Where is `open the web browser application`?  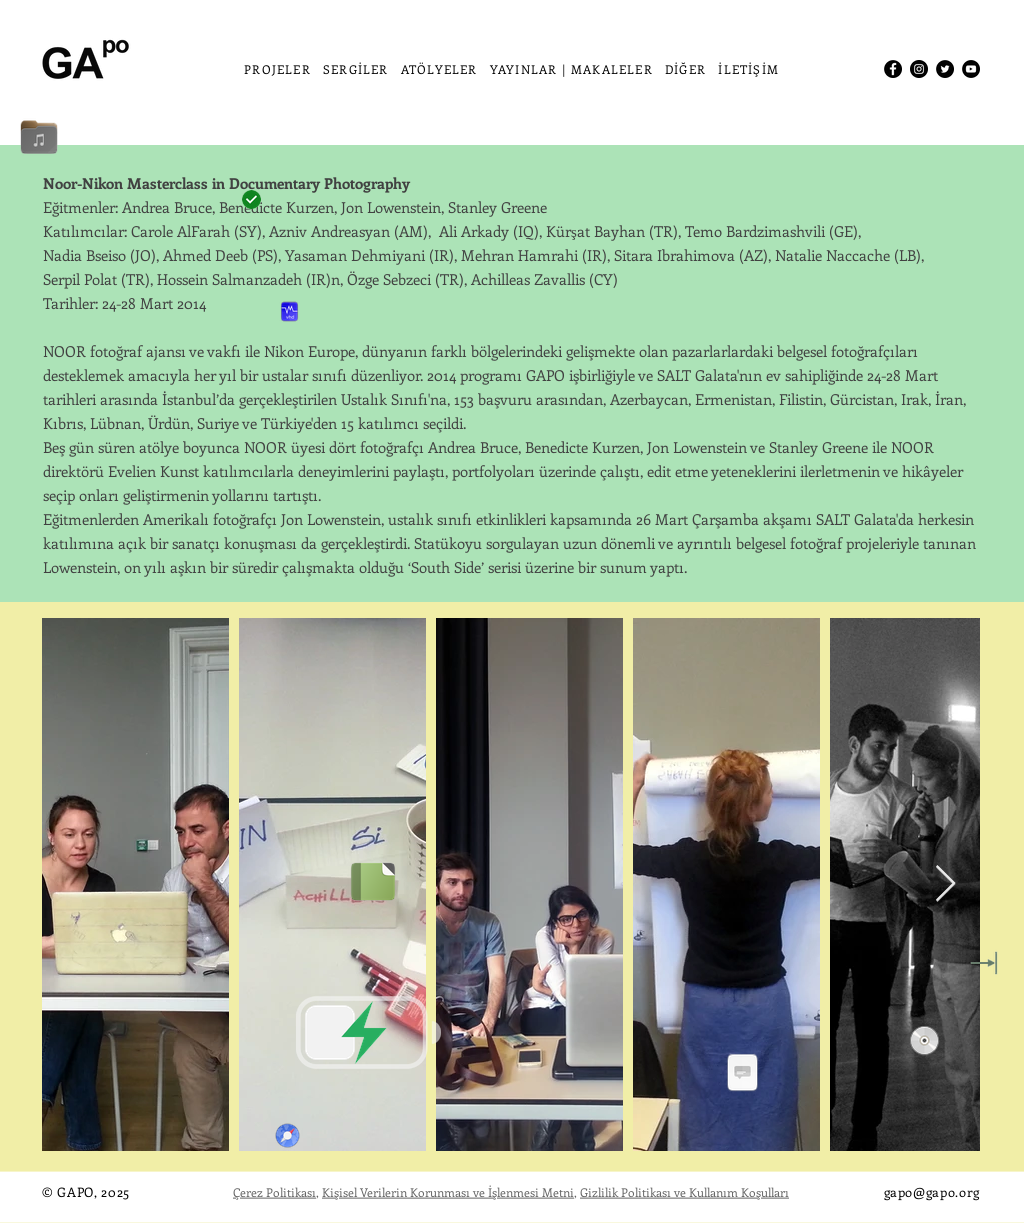
open the web browser application is located at coordinates (287, 1135).